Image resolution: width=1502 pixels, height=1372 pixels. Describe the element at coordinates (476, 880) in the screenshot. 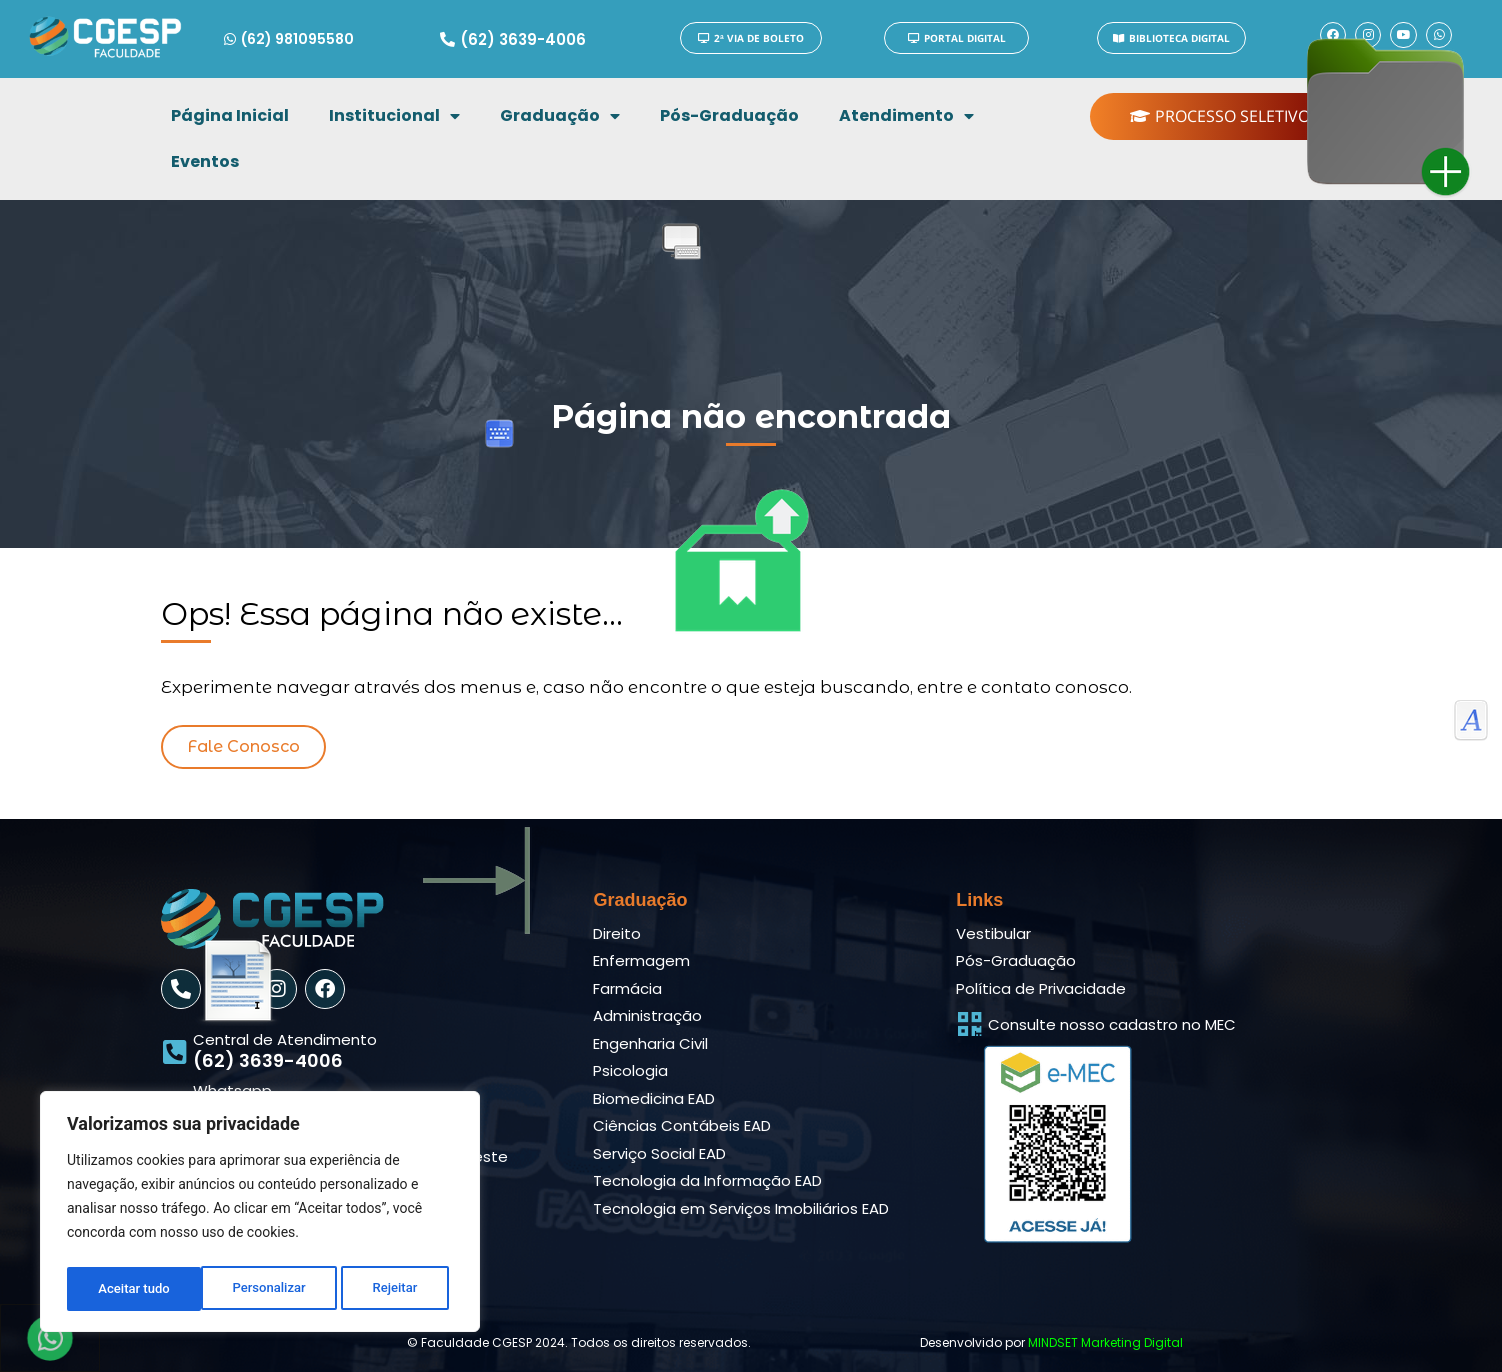

I see `go to the last item in a list or sequence` at that location.